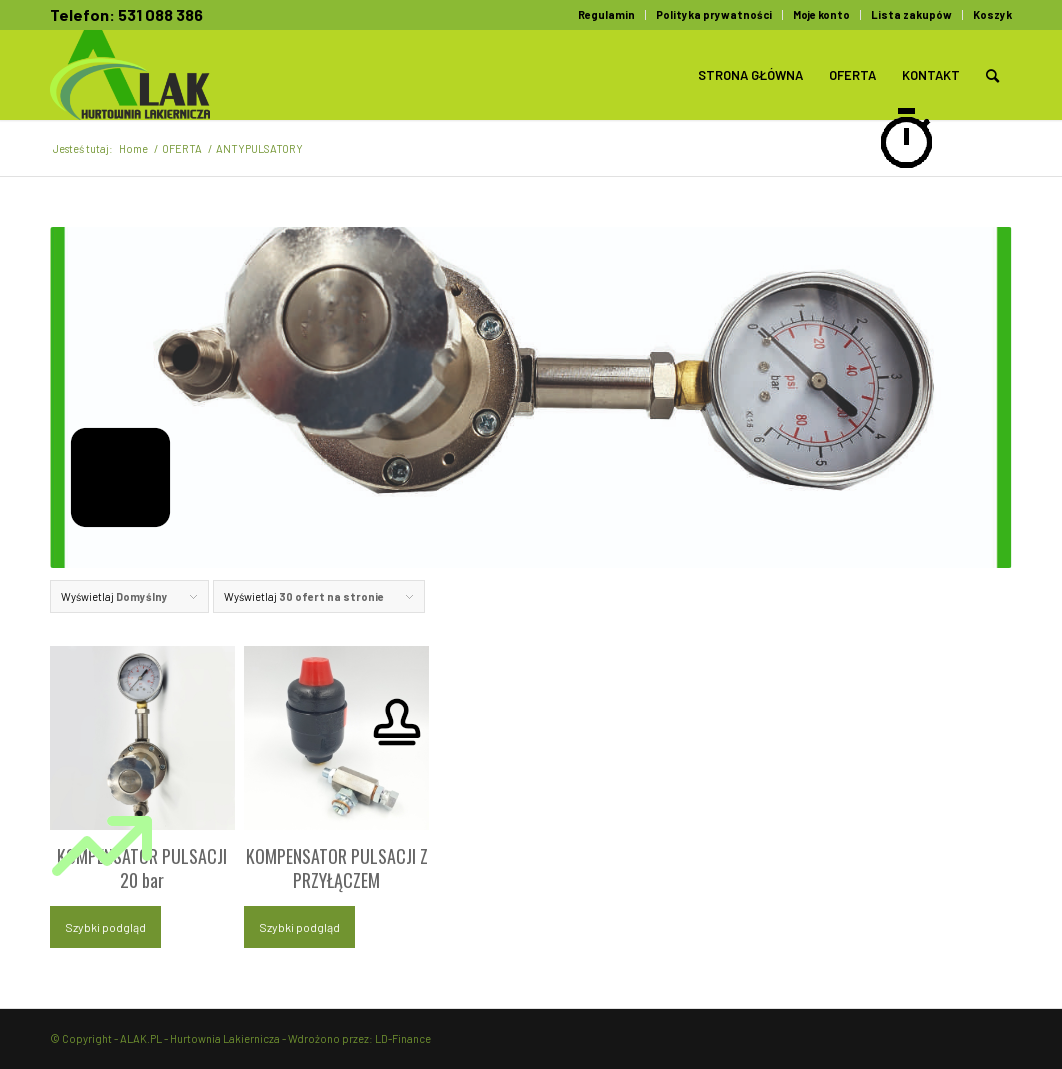  What do you see at coordinates (102, 846) in the screenshot?
I see `view trending or popular content` at bounding box center [102, 846].